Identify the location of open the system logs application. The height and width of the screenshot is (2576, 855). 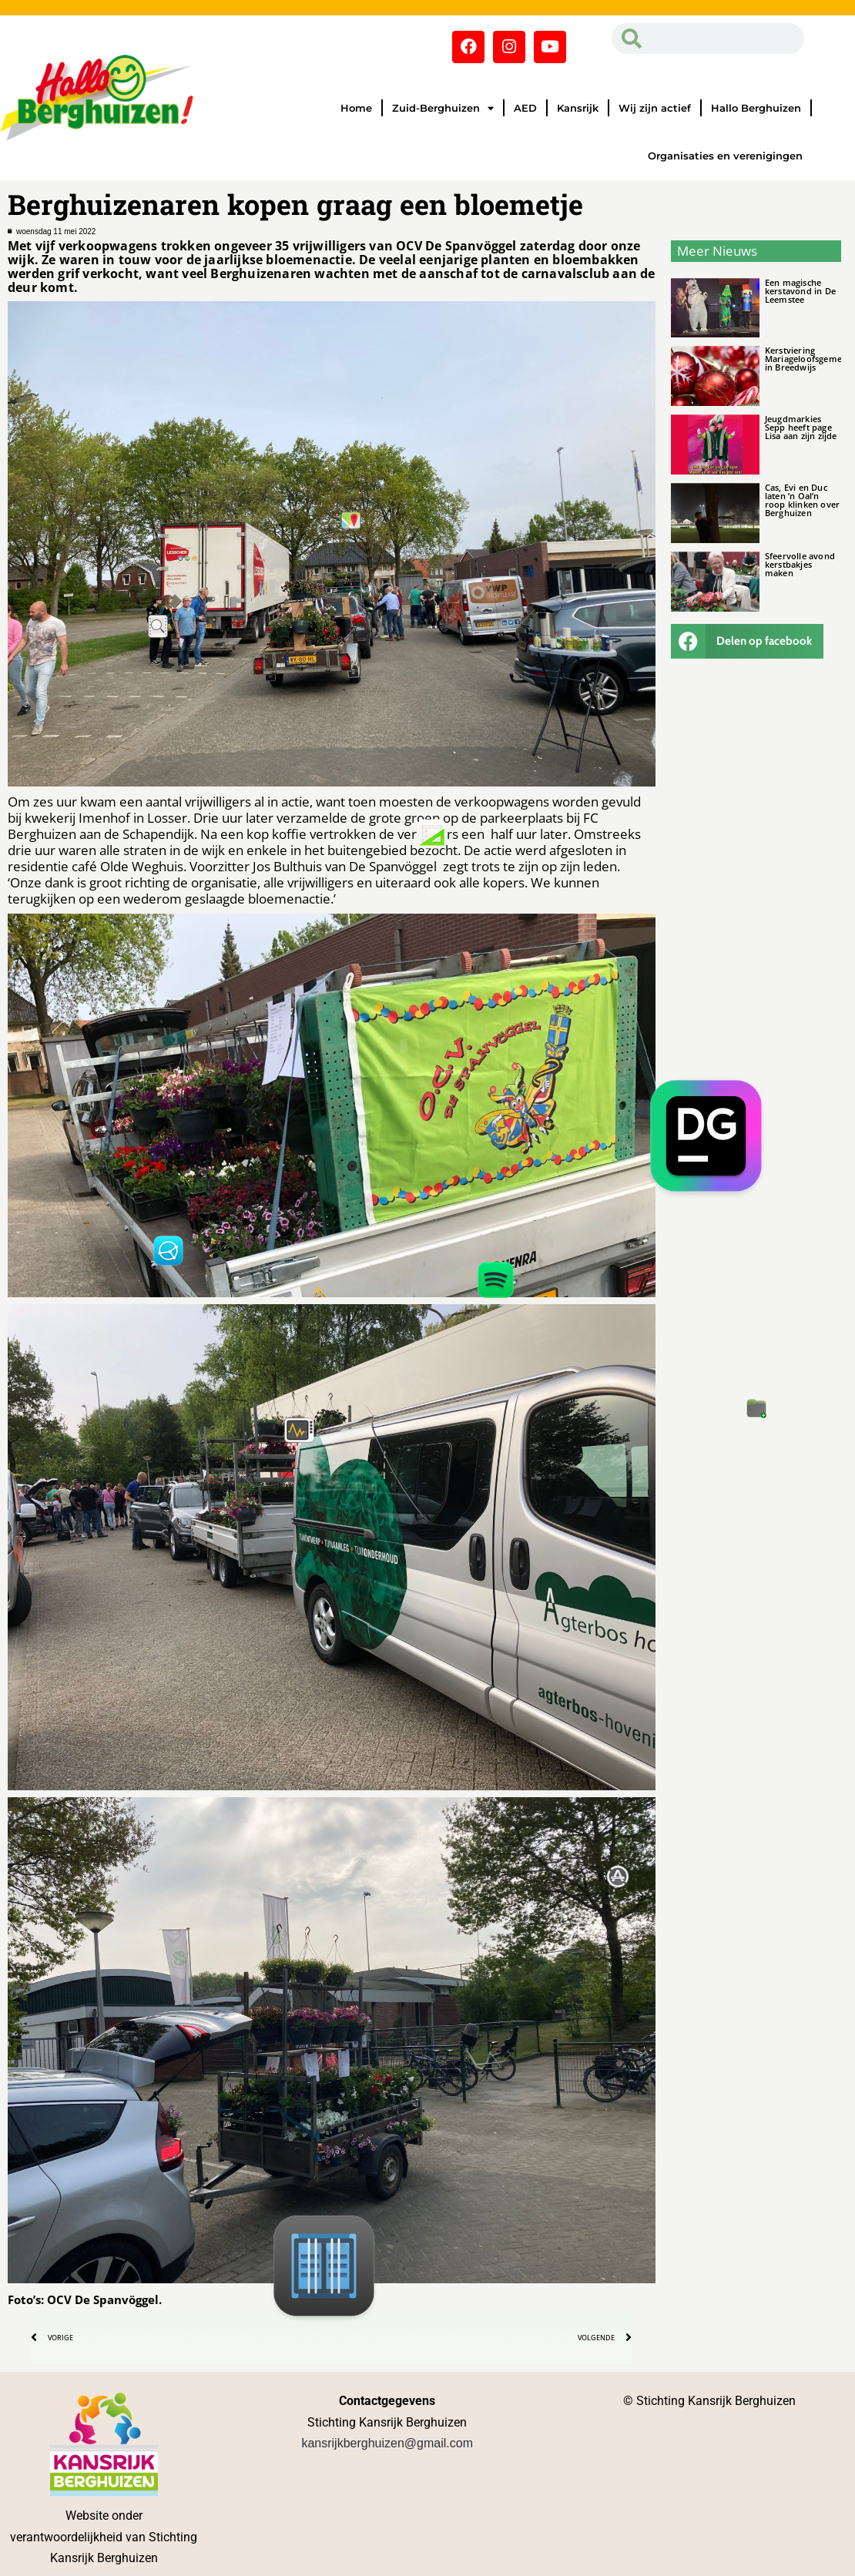
(158, 626).